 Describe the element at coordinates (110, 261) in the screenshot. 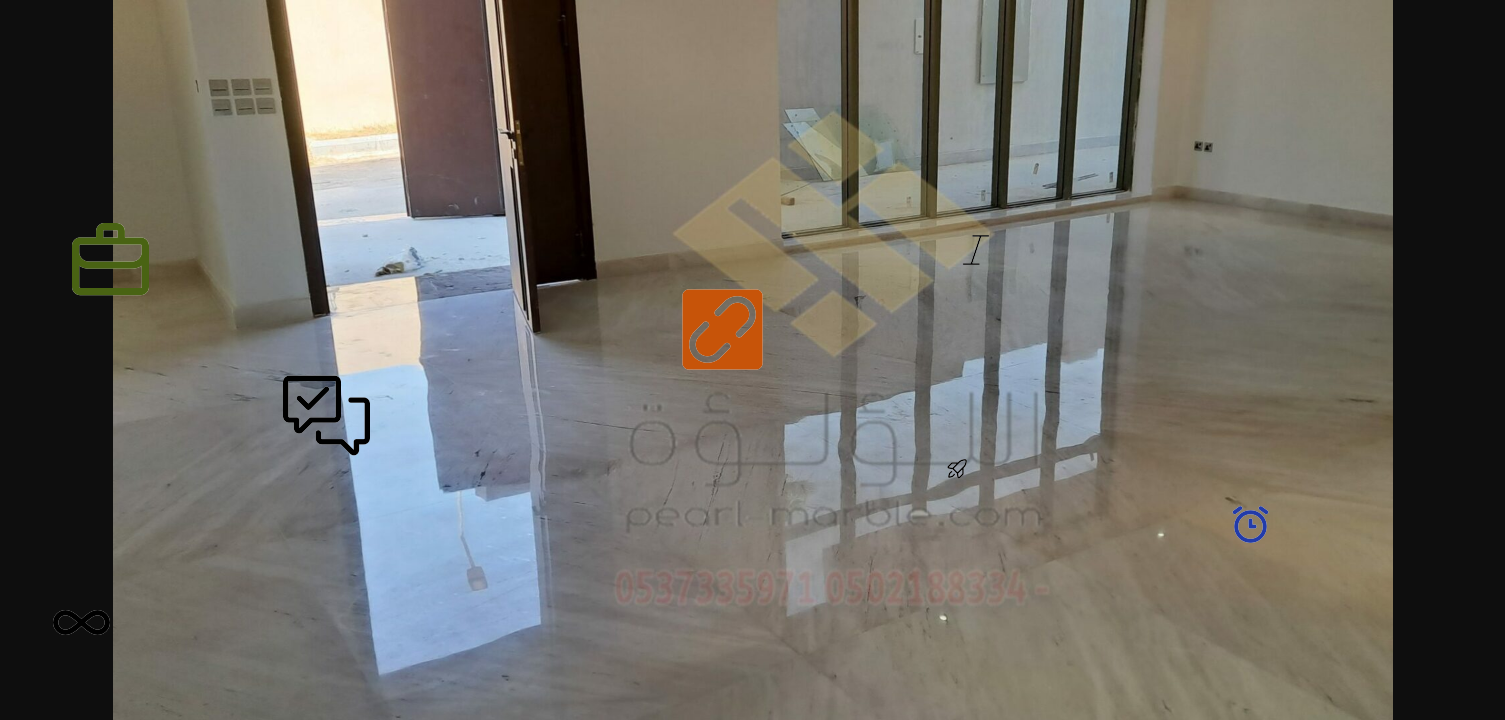

I see `access work or business-related content` at that location.